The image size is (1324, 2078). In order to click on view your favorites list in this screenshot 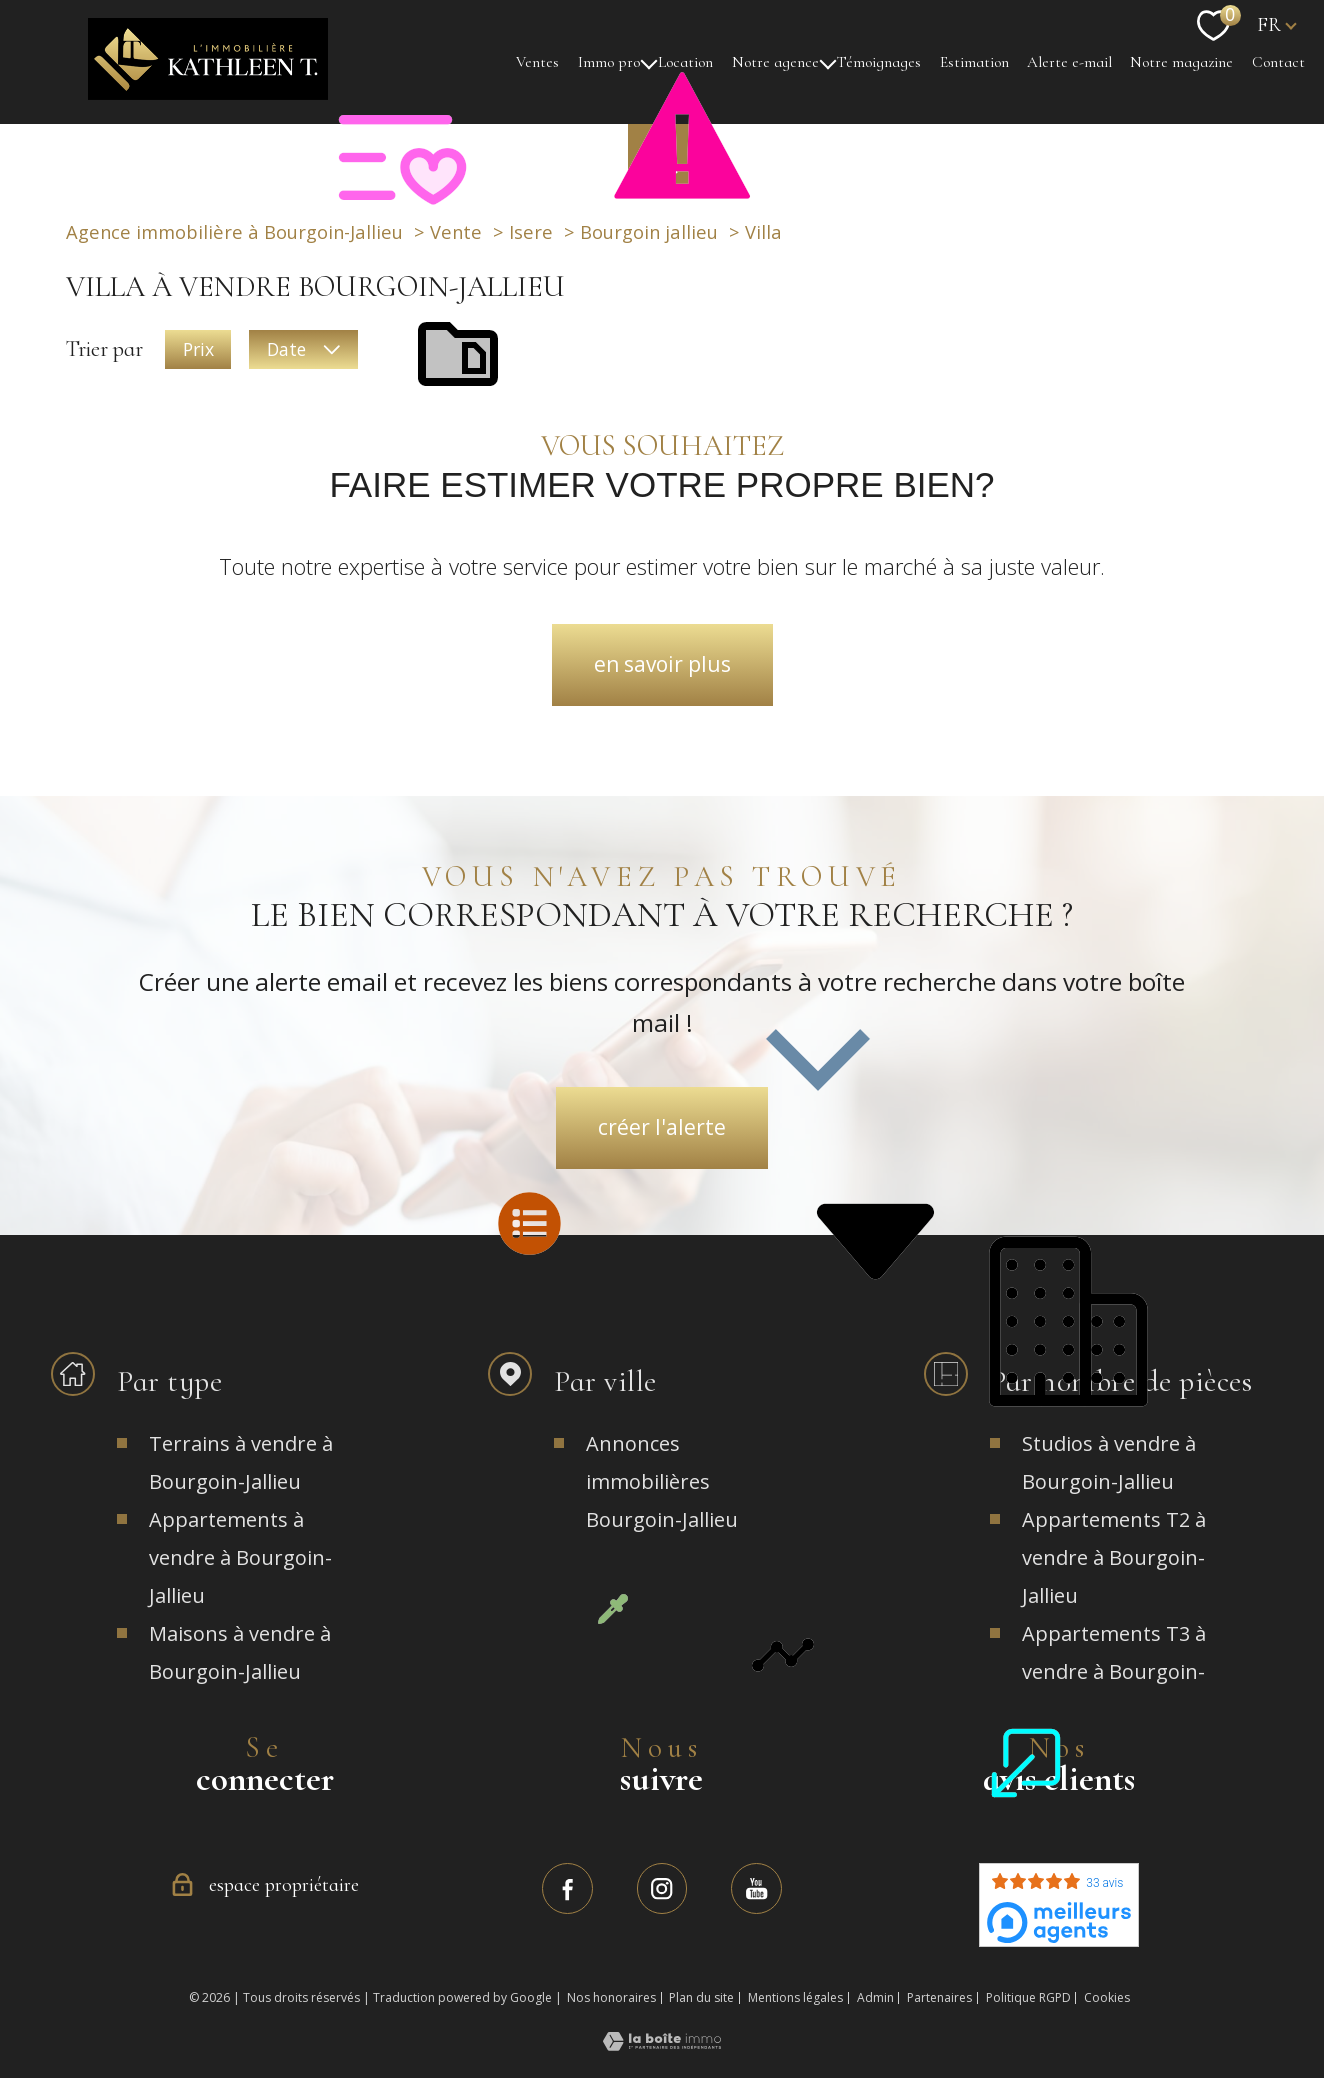, I will do `click(395, 157)`.